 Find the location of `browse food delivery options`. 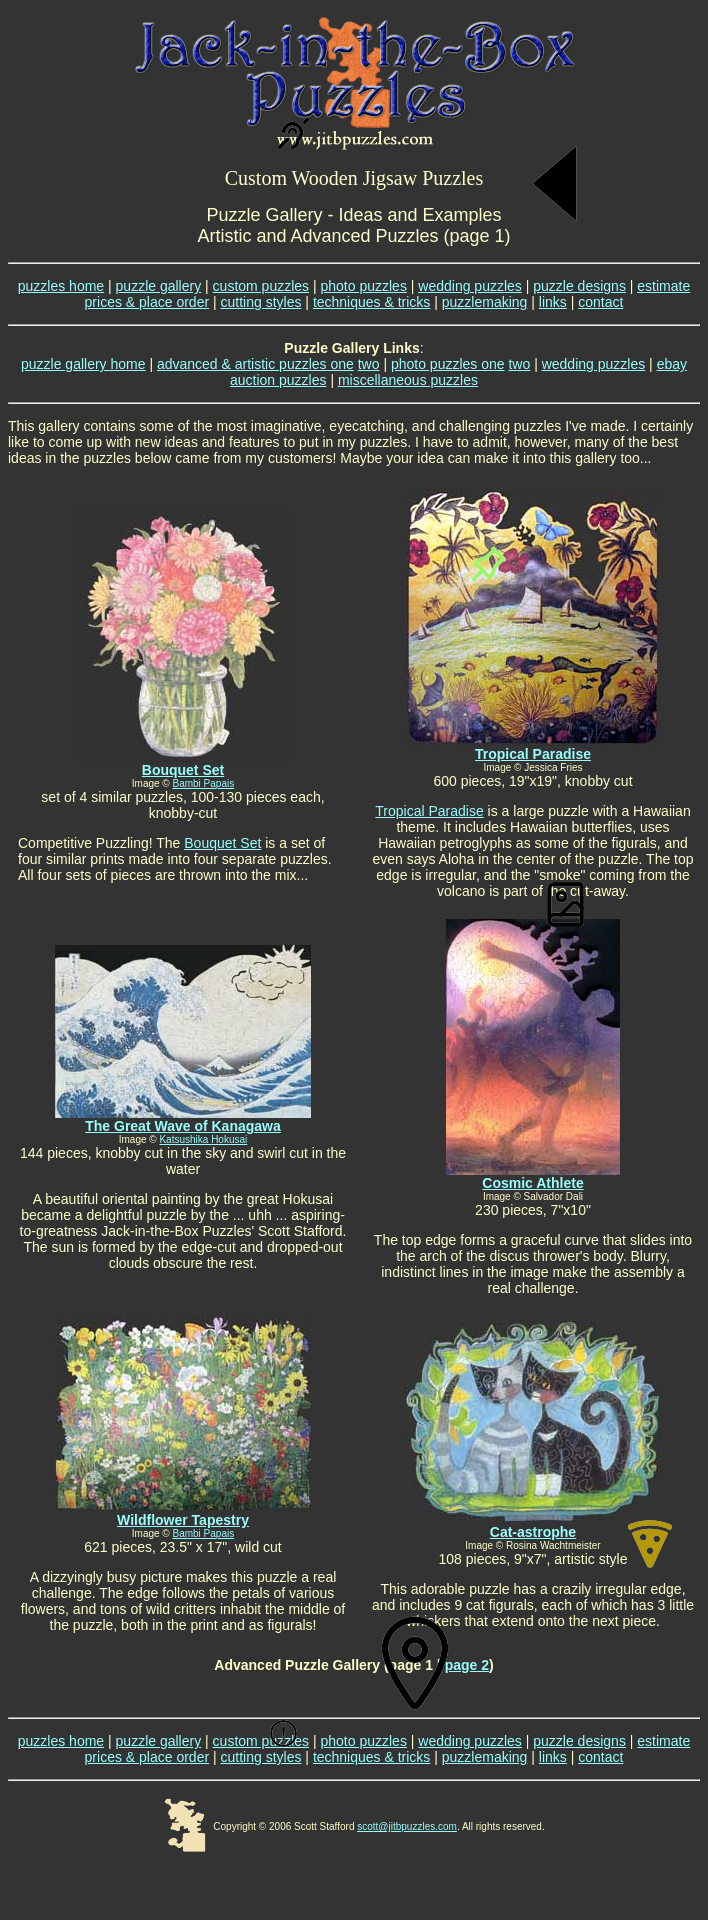

browse food delivery options is located at coordinates (650, 1544).